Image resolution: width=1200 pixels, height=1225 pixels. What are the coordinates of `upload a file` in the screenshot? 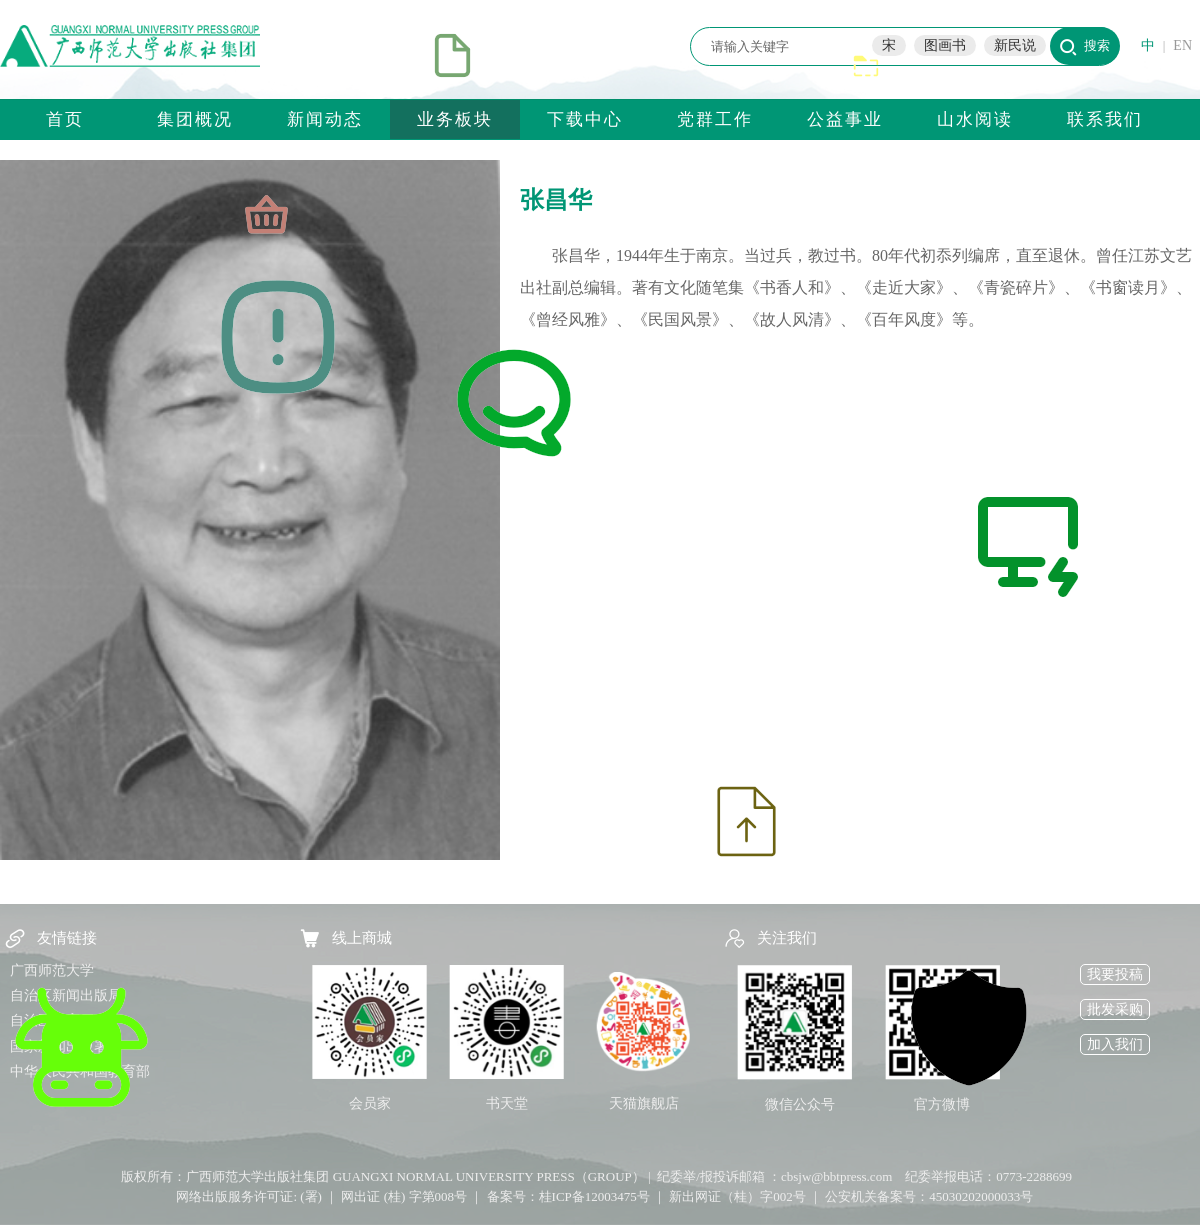 It's located at (746, 821).